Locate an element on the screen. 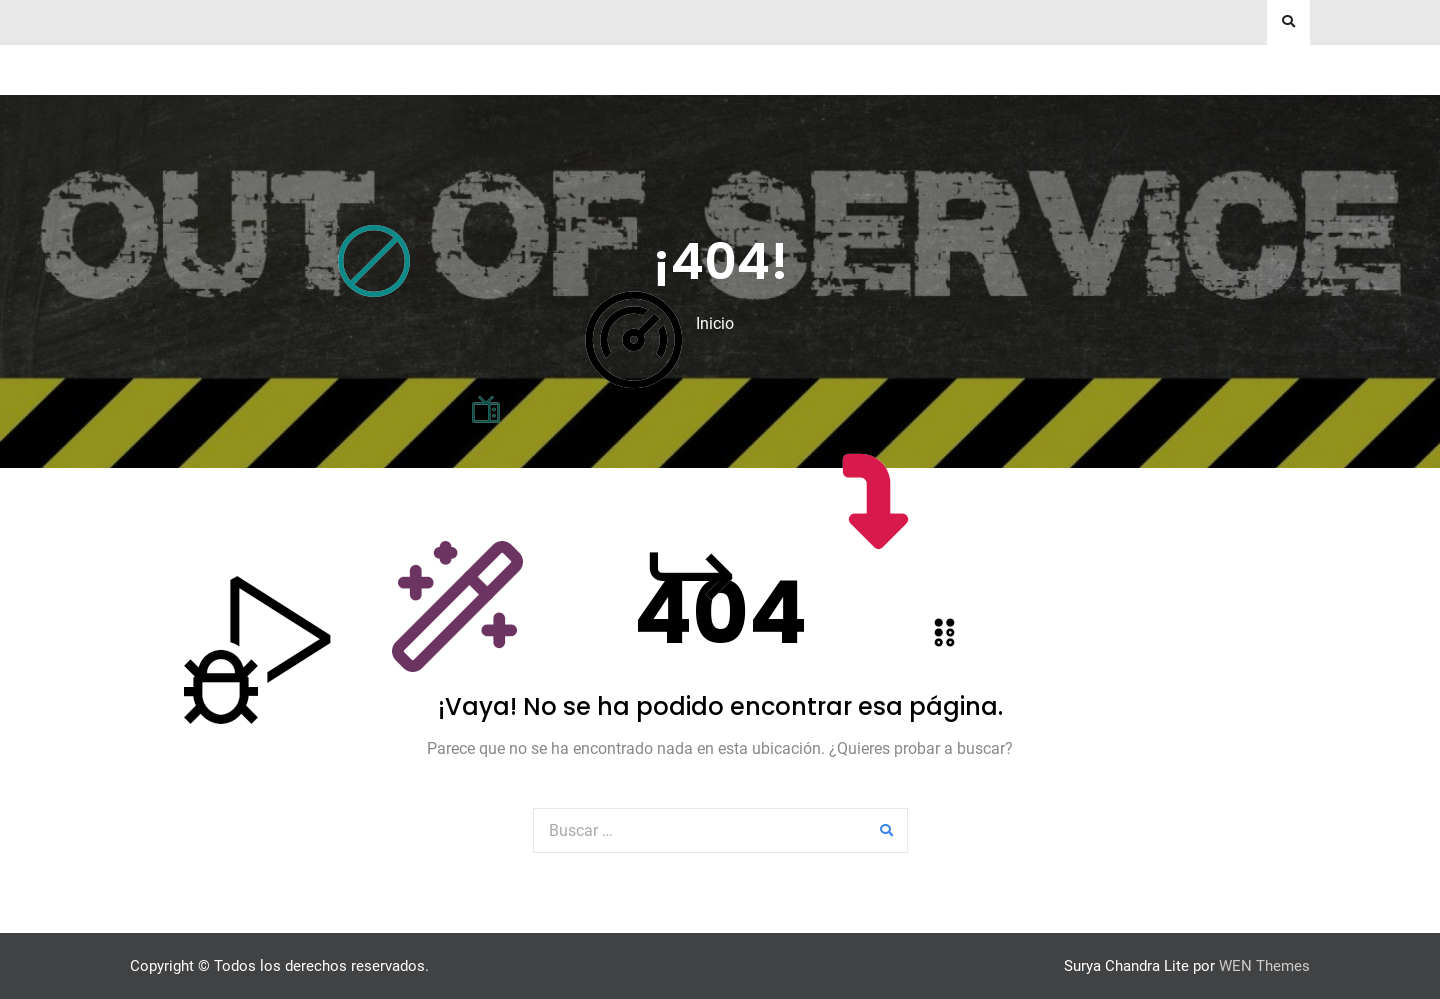 This screenshot has width=1440, height=999. indicates a blocked or prohibited action is located at coordinates (374, 261).